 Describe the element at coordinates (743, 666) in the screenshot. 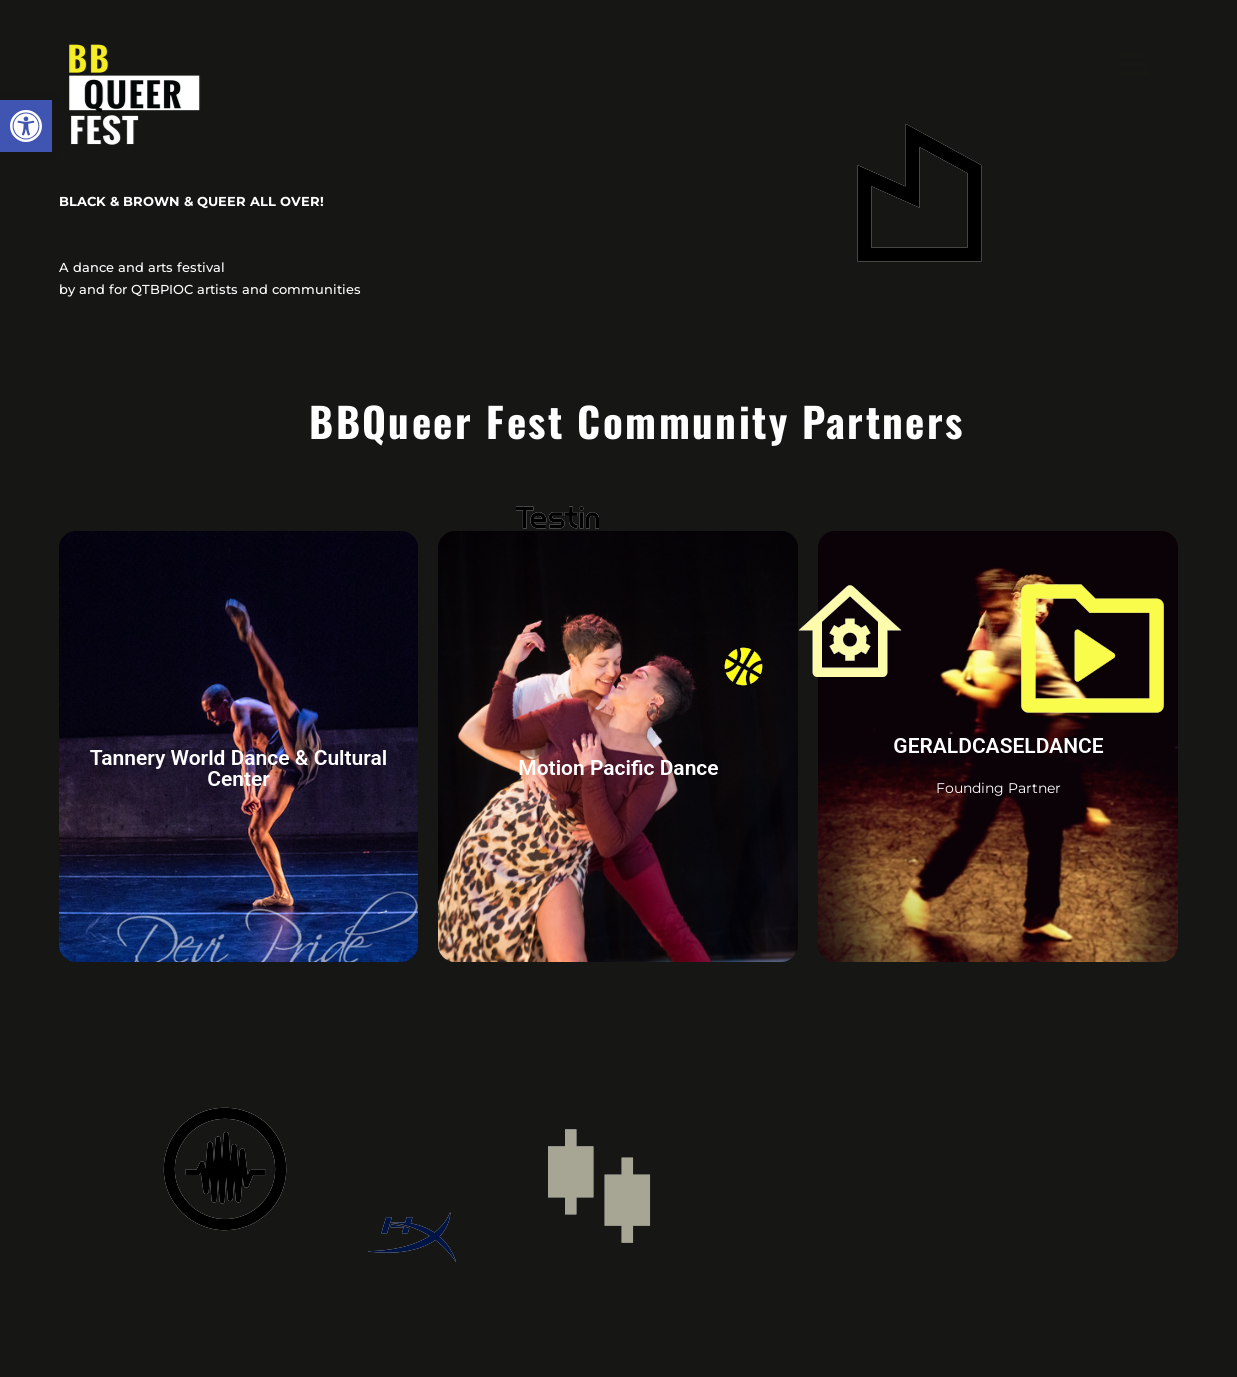

I see `access sports scores and updates` at that location.